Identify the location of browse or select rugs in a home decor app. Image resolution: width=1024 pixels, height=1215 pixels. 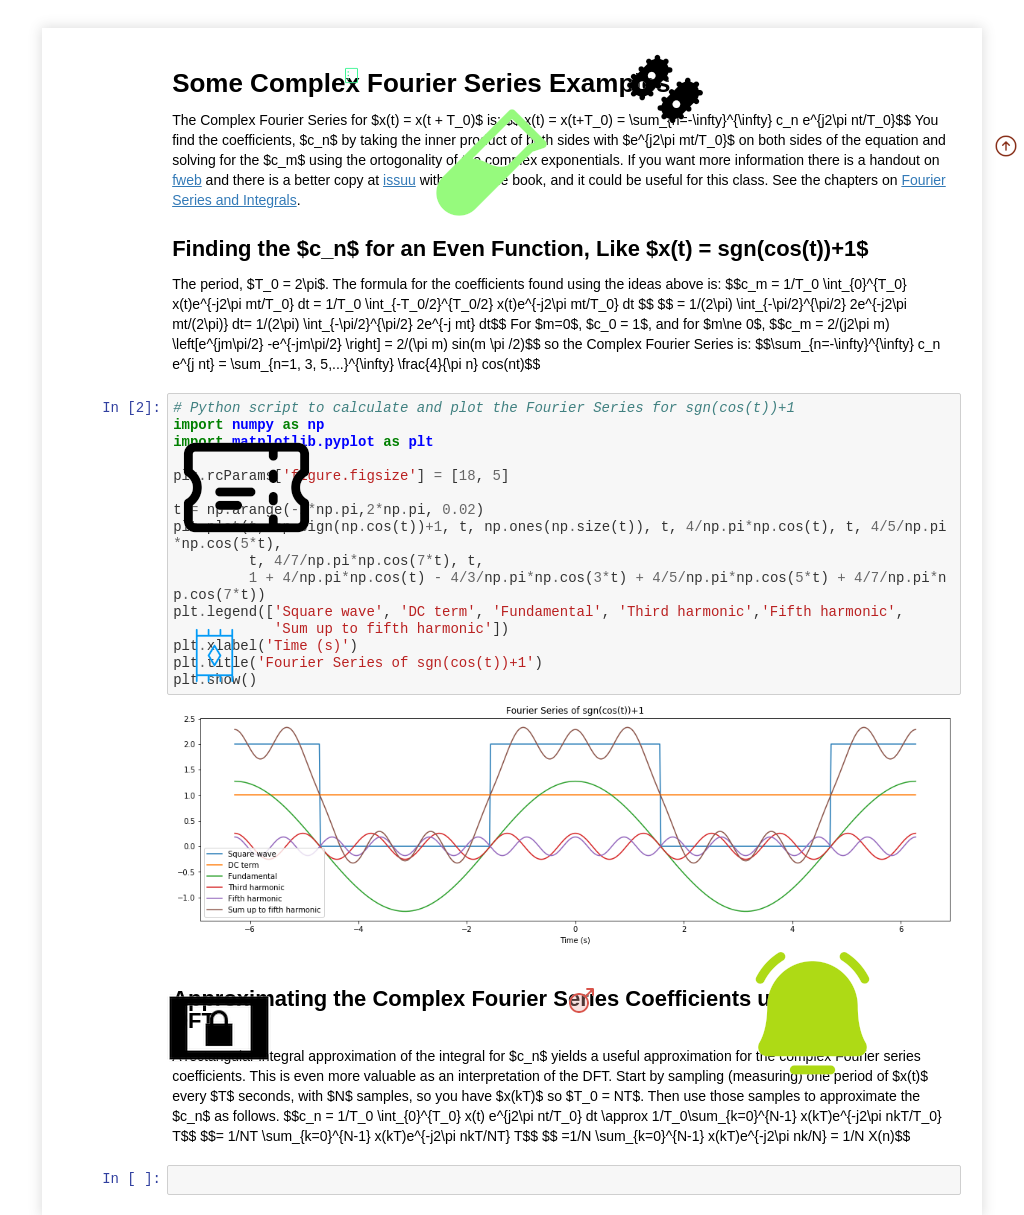
(214, 655).